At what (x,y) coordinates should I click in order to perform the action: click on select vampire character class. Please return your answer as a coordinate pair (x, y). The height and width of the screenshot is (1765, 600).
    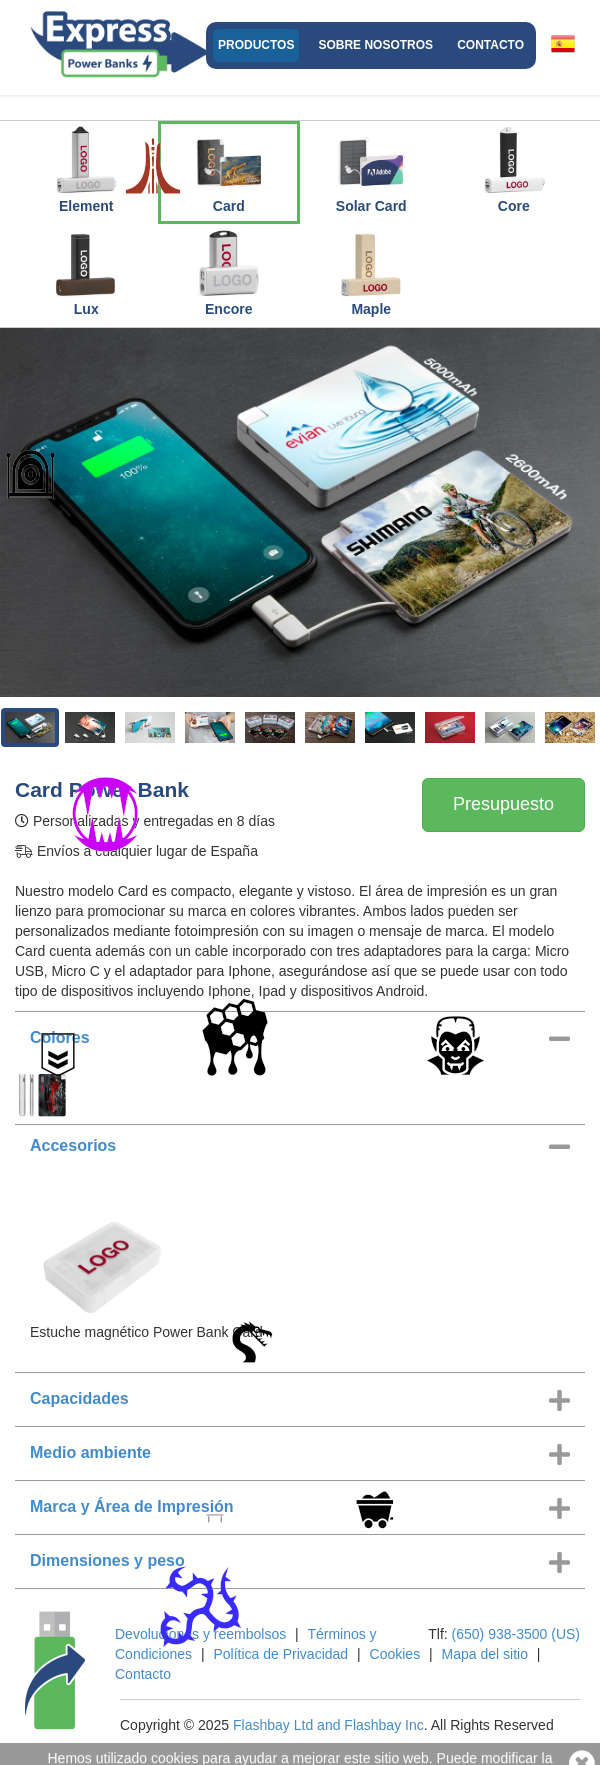
    Looking at the image, I should click on (455, 1045).